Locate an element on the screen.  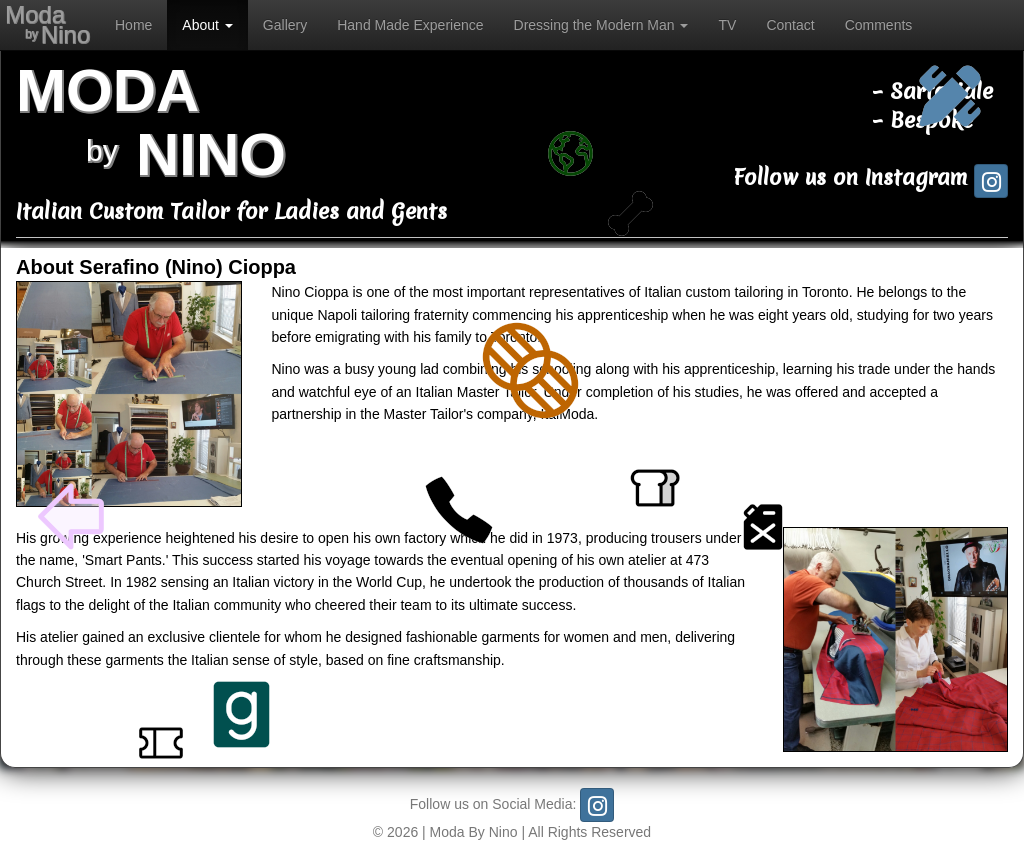
indicates fuel or gas station nearby is located at coordinates (763, 527).